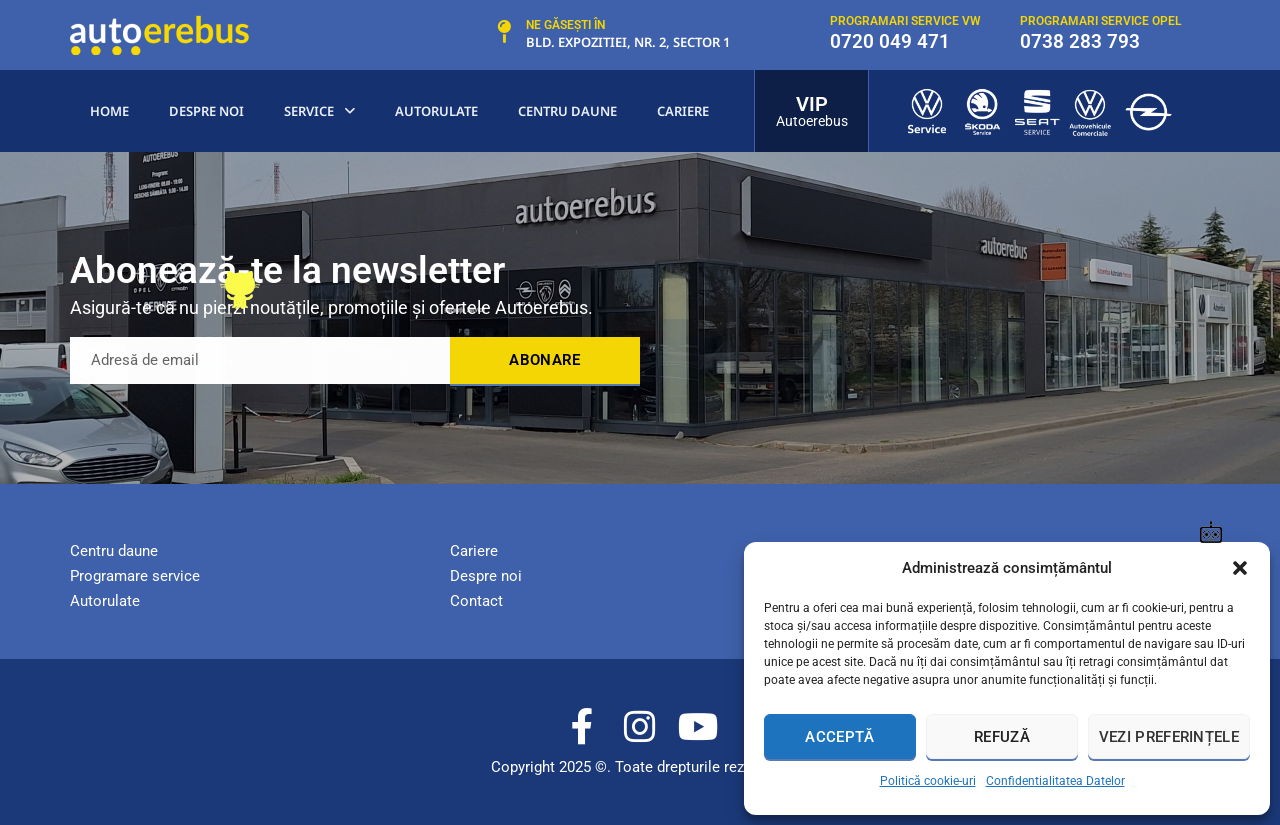 Image resolution: width=1280 pixels, height=825 pixels. What do you see at coordinates (1211, 532) in the screenshot?
I see `probot automation service logo` at bounding box center [1211, 532].